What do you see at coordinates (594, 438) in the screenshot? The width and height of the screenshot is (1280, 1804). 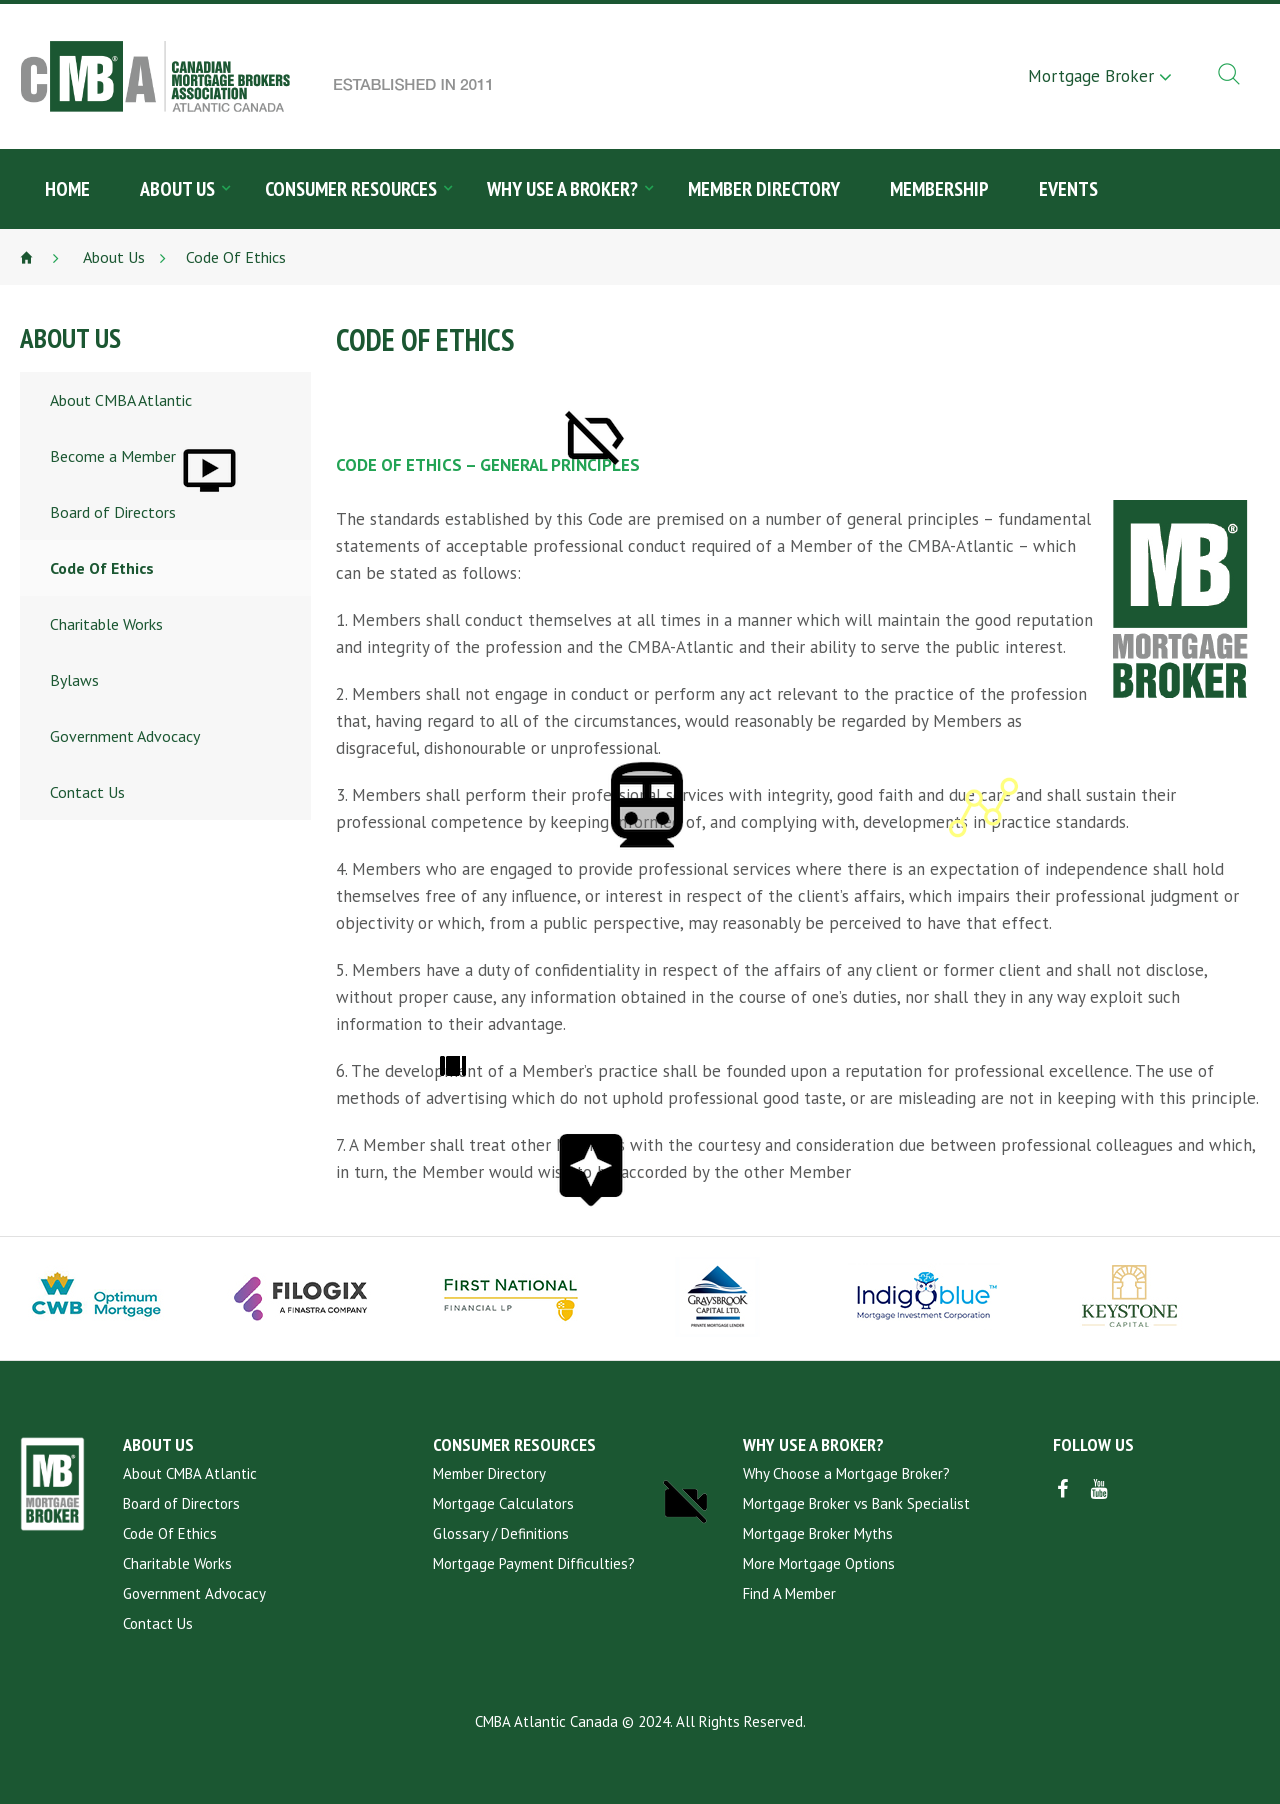 I see `remove a label or tag from an item` at bounding box center [594, 438].